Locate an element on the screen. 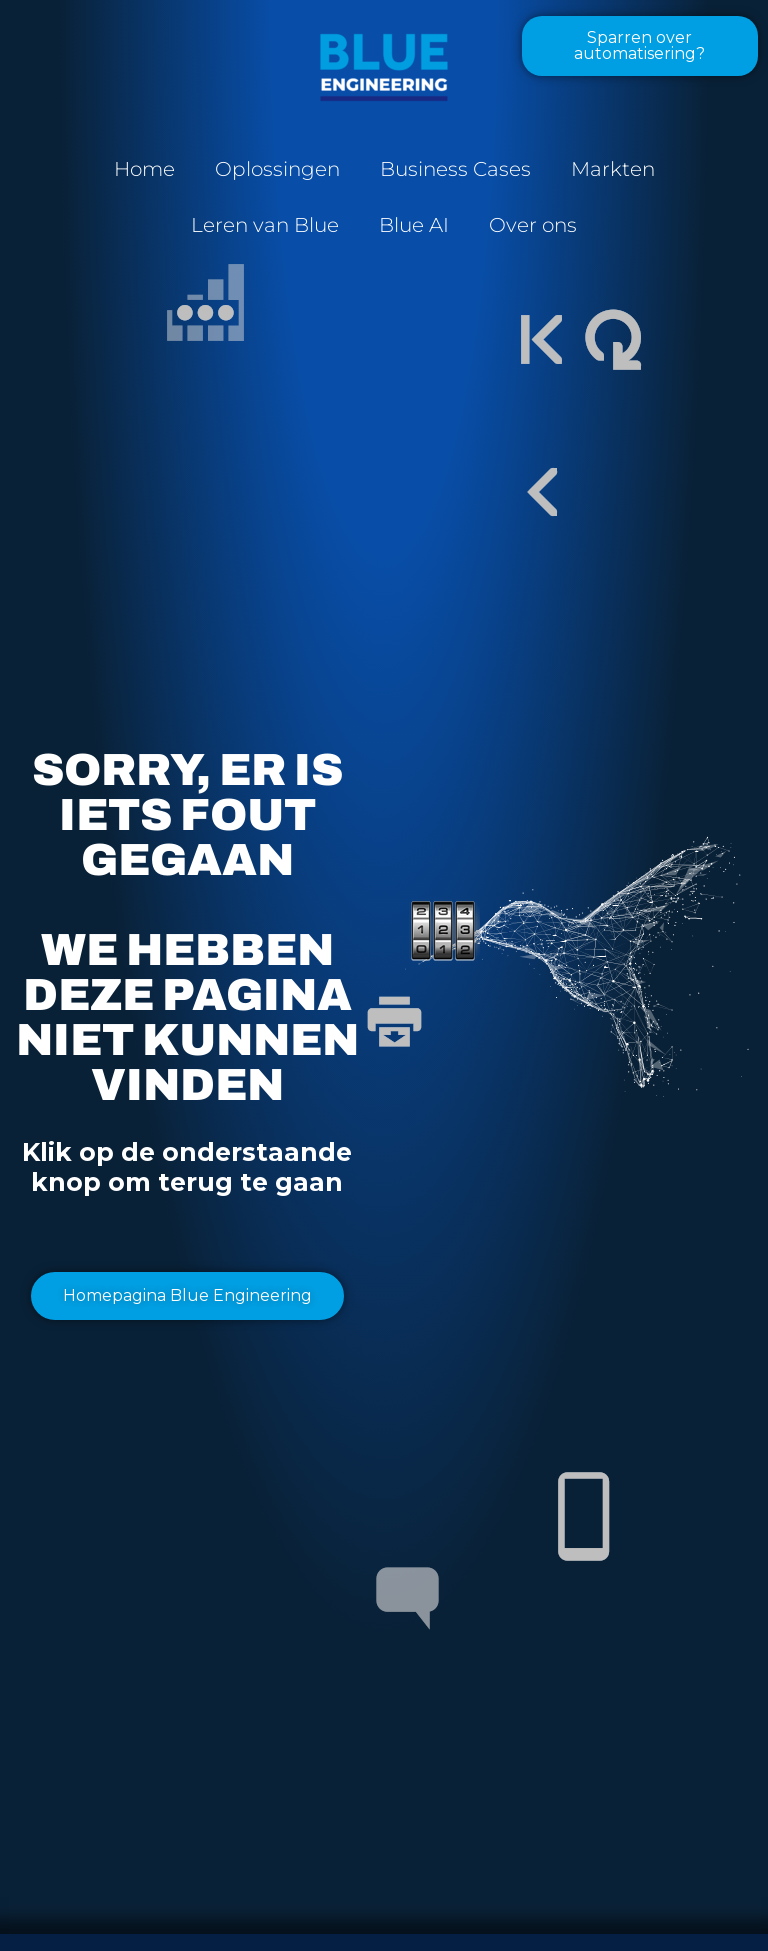 This screenshot has height=1951, width=768. go to first item in a list or sequence (right-to-left layout) is located at coordinates (541, 339).